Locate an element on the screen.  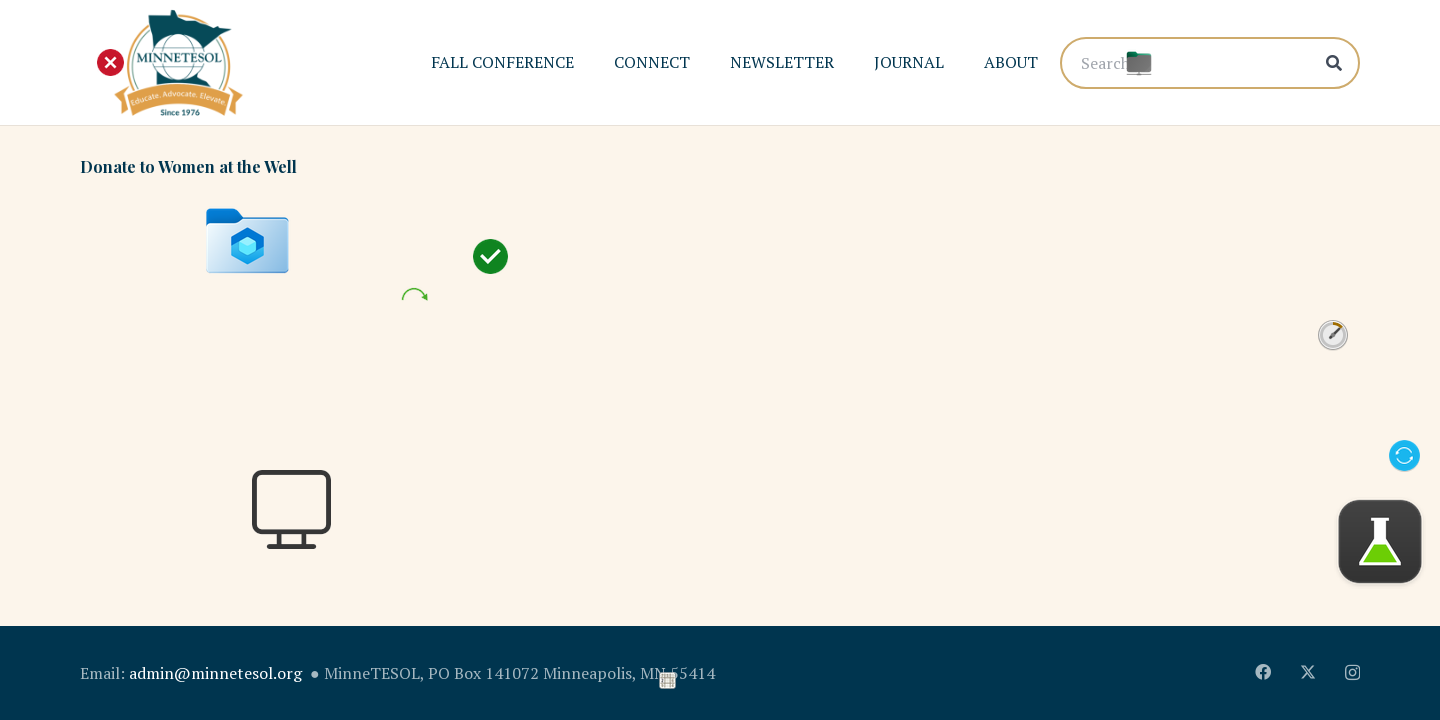
open sysprof system profiler is located at coordinates (1333, 335).